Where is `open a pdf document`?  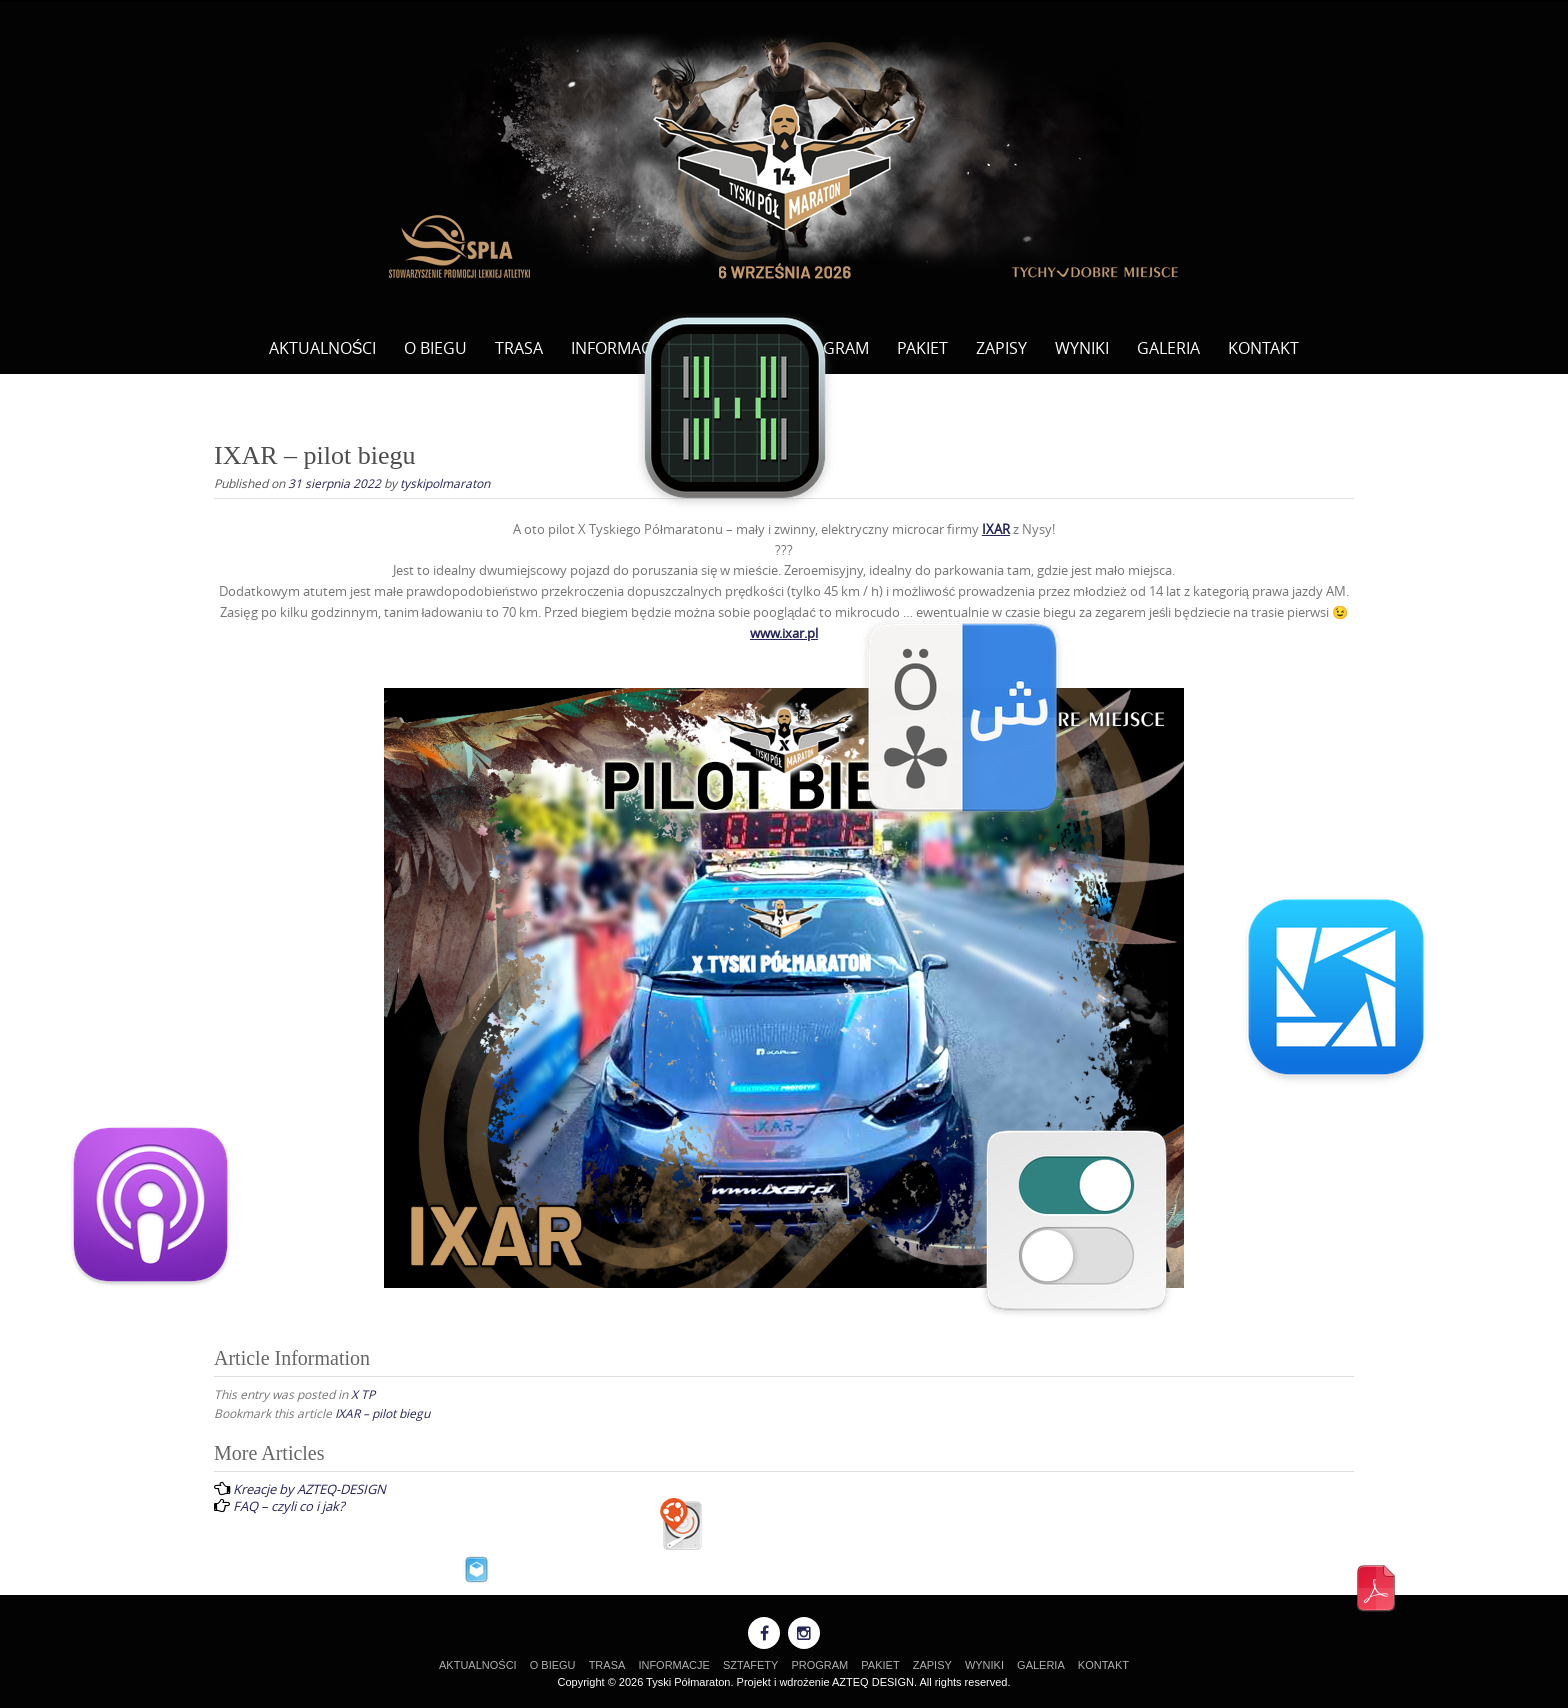 open a pdf document is located at coordinates (1376, 1588).